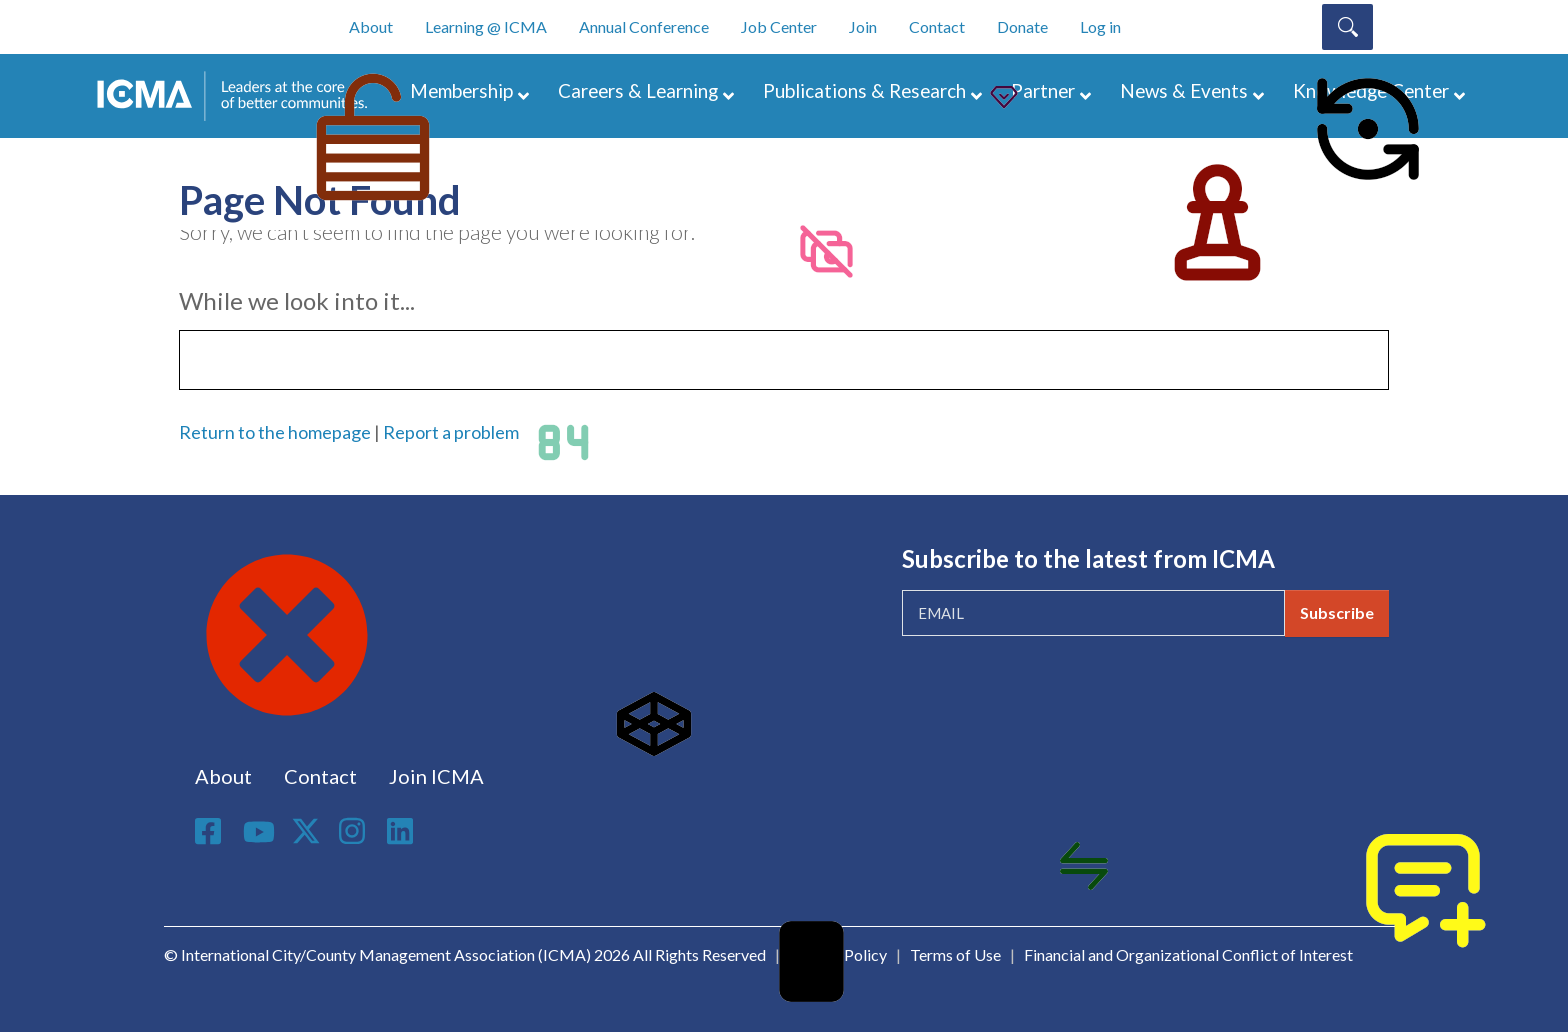 The width and height of the screenshot is (1568, 1032). What do you see at coordinates (1368, 129) in the screenshot?
I see `refresh or sync with status indicator` at bounding box center [1368, 129].